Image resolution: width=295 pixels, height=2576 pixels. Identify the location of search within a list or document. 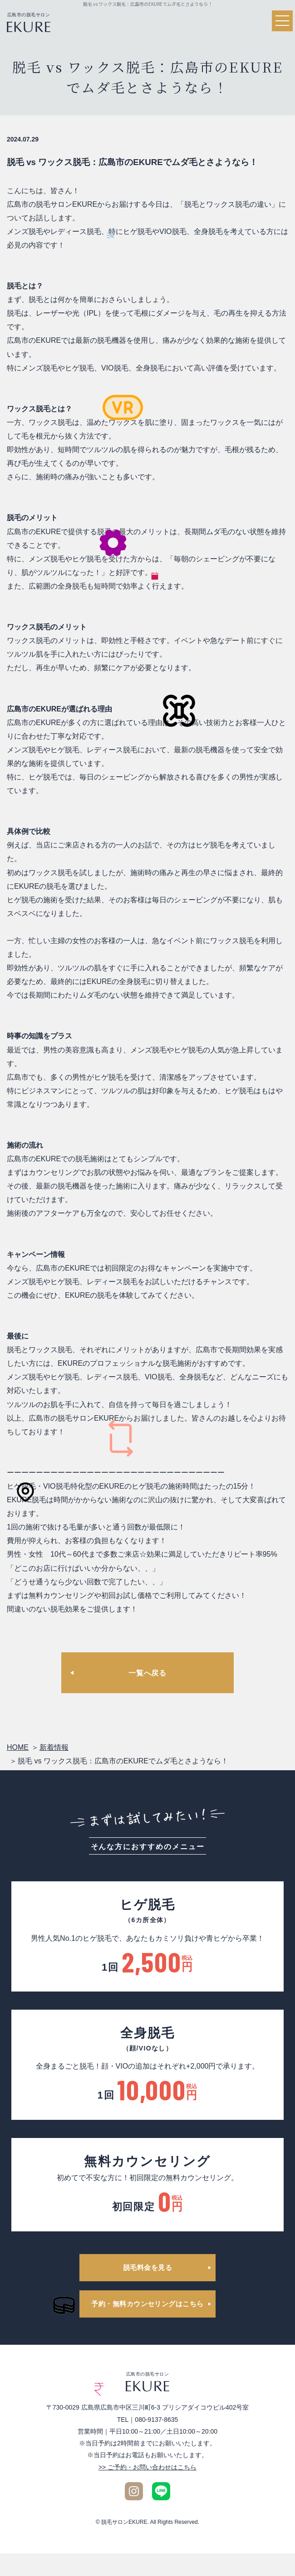
(110, 235).